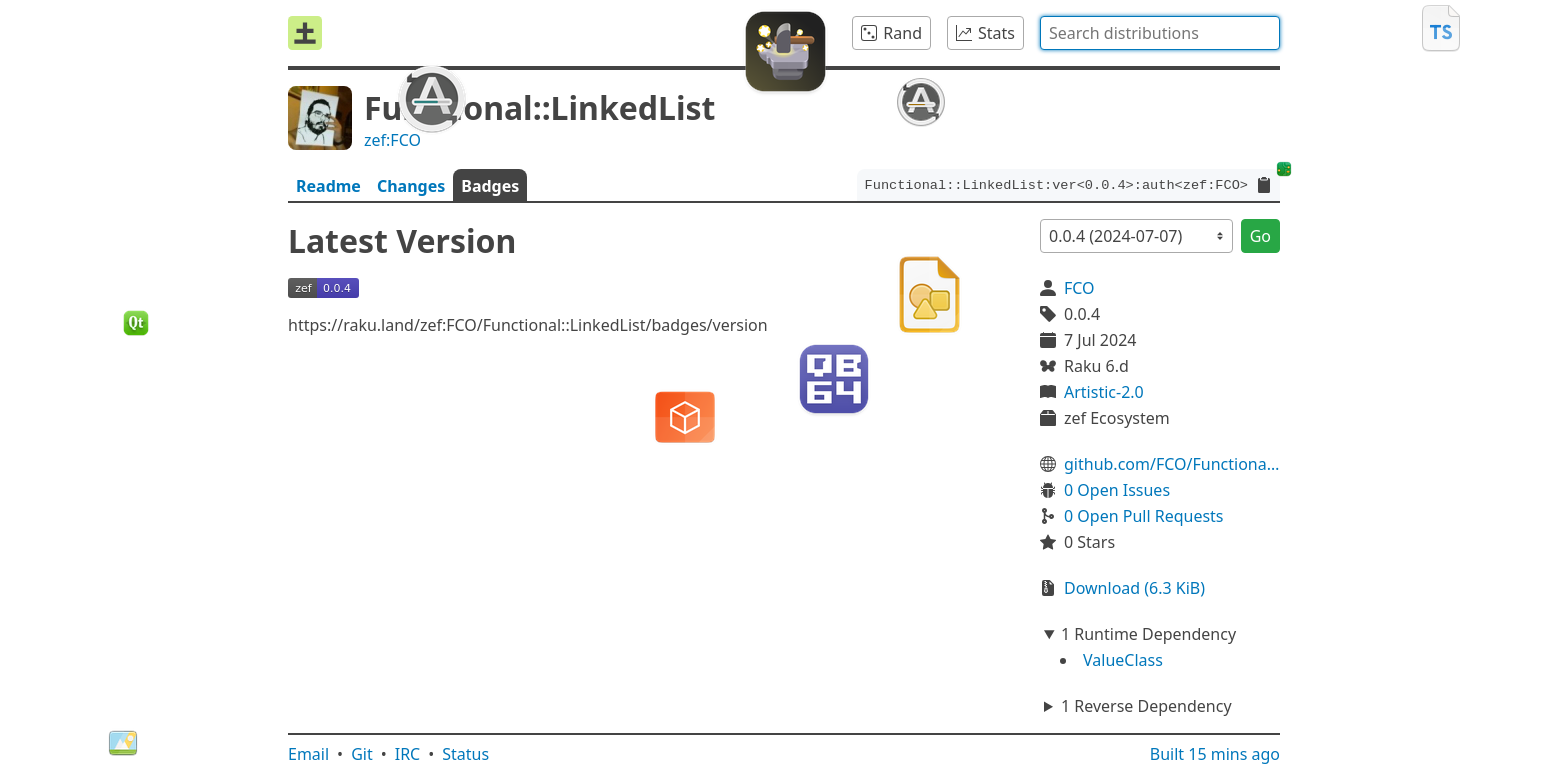 The height and width of the screenshot is (773, 1568). What do you see at coordinates (785, 51) in the screenshot?
I see `open forge sparks app for git forge notifications` at bounding box center [785, 51].